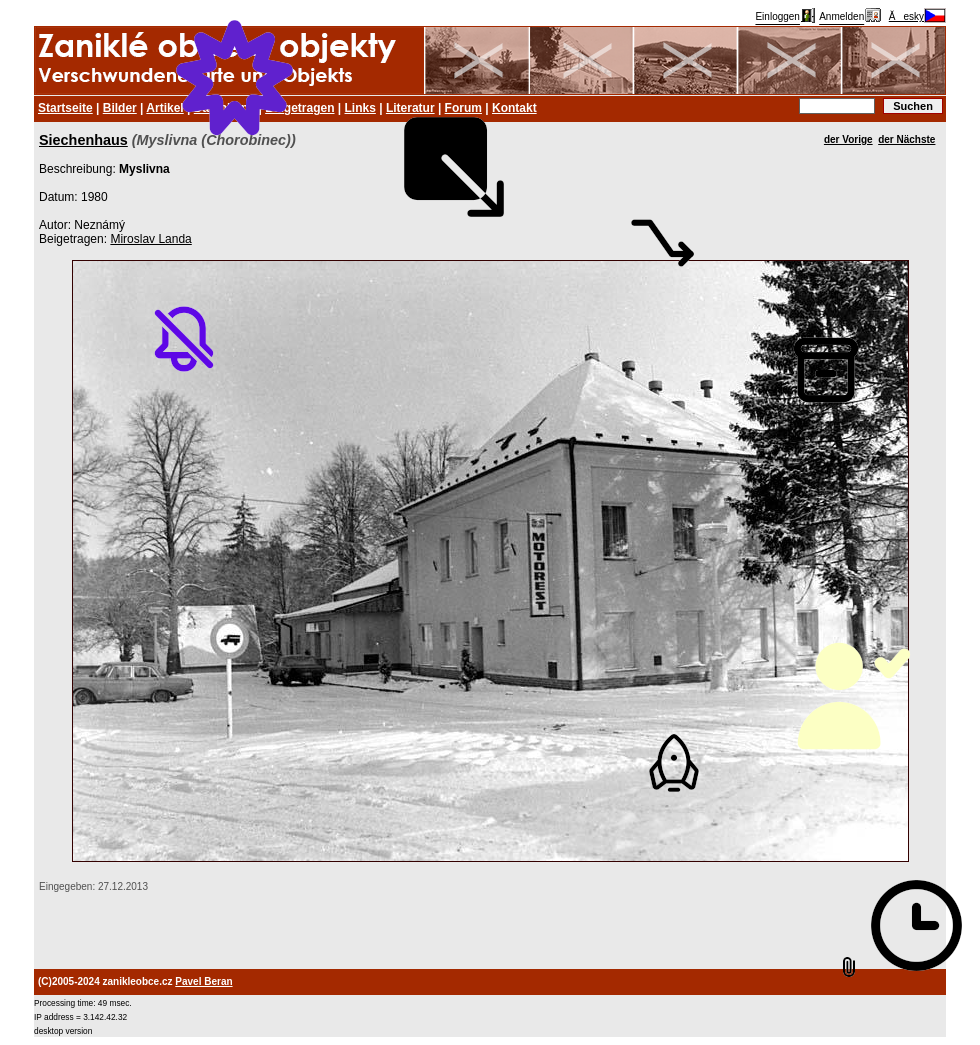  Describe the element at coordinates (184, 339) in the screenshot. I see `mute notifications` at that location.